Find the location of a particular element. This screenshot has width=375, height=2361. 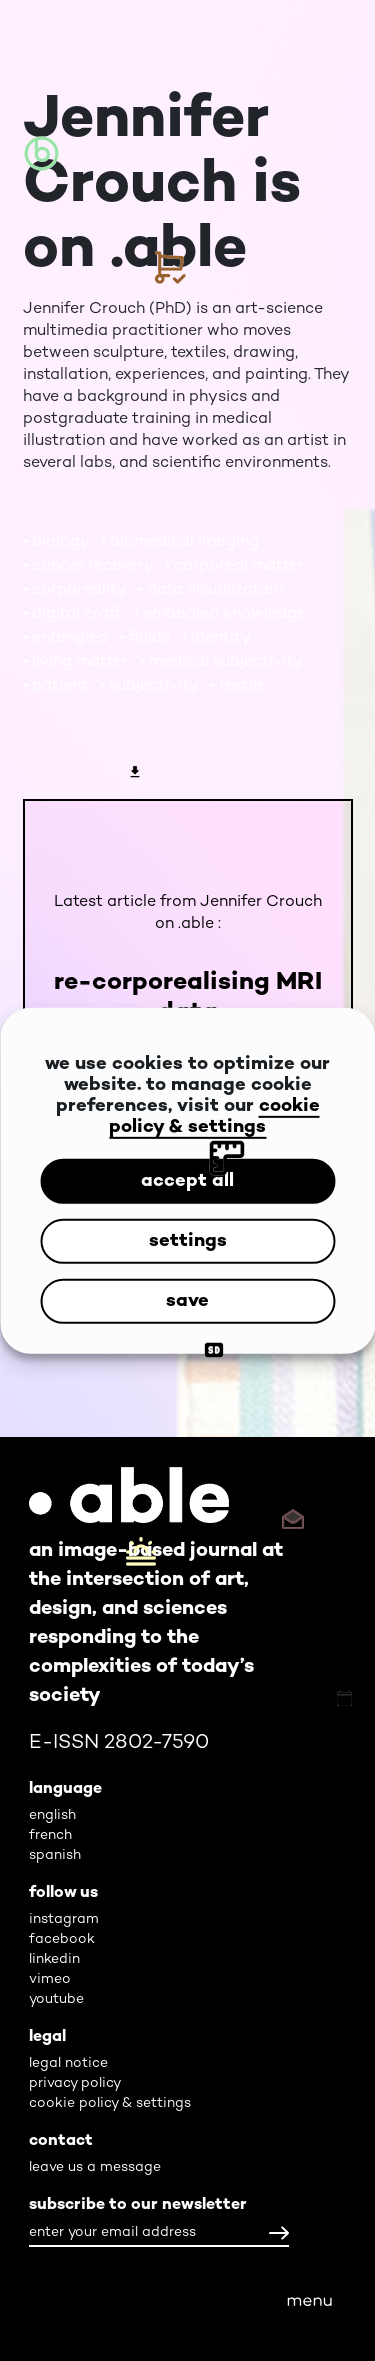

access measurement tools is located at coordinates (227, 1158).